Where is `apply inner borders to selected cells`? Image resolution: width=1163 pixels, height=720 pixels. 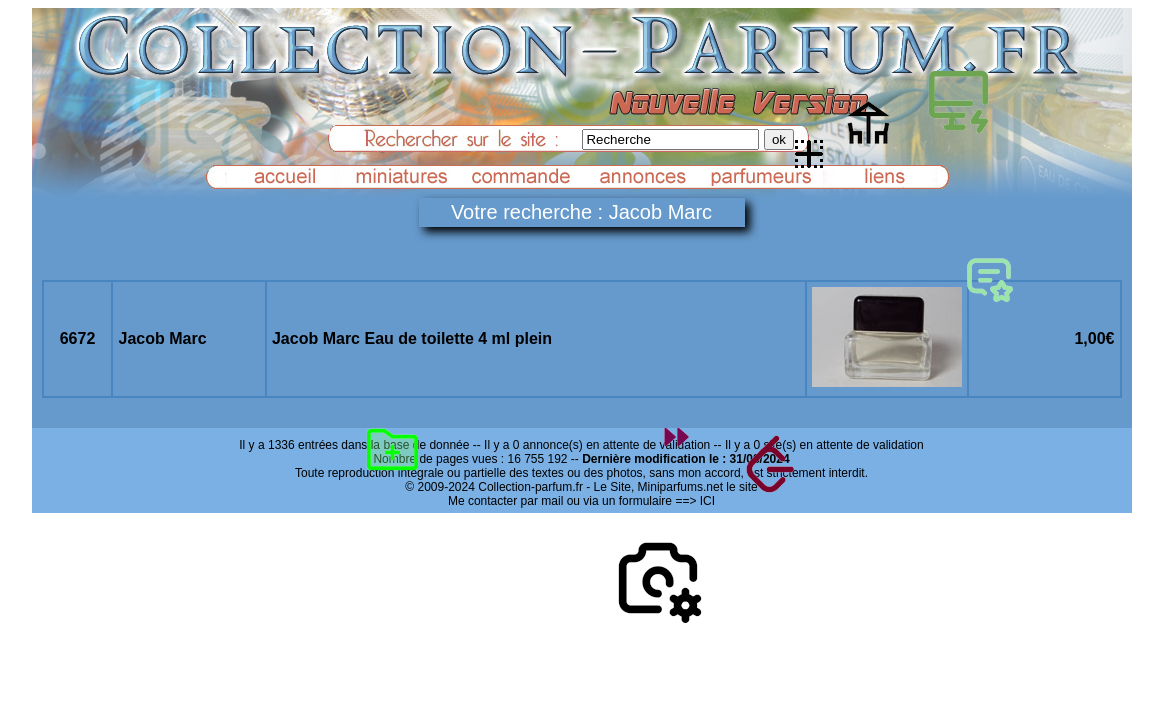
apply inner borders to selected cells is located at coordinates (809, 154).